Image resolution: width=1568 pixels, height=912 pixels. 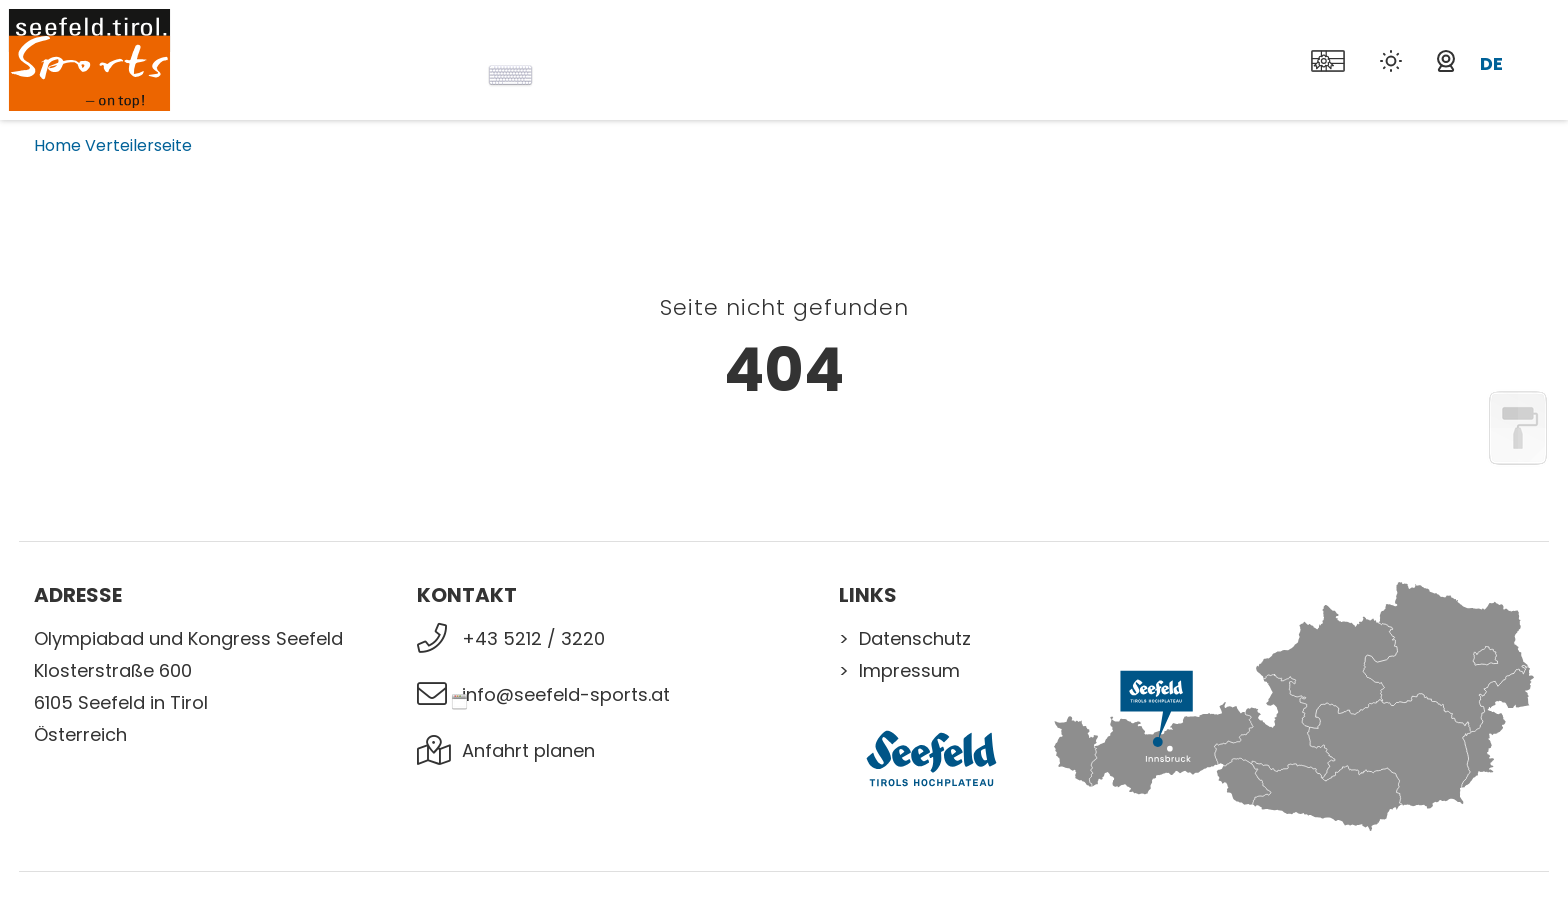 I want to click on bluetooth keyboard connected, so click(x=510, y=75).